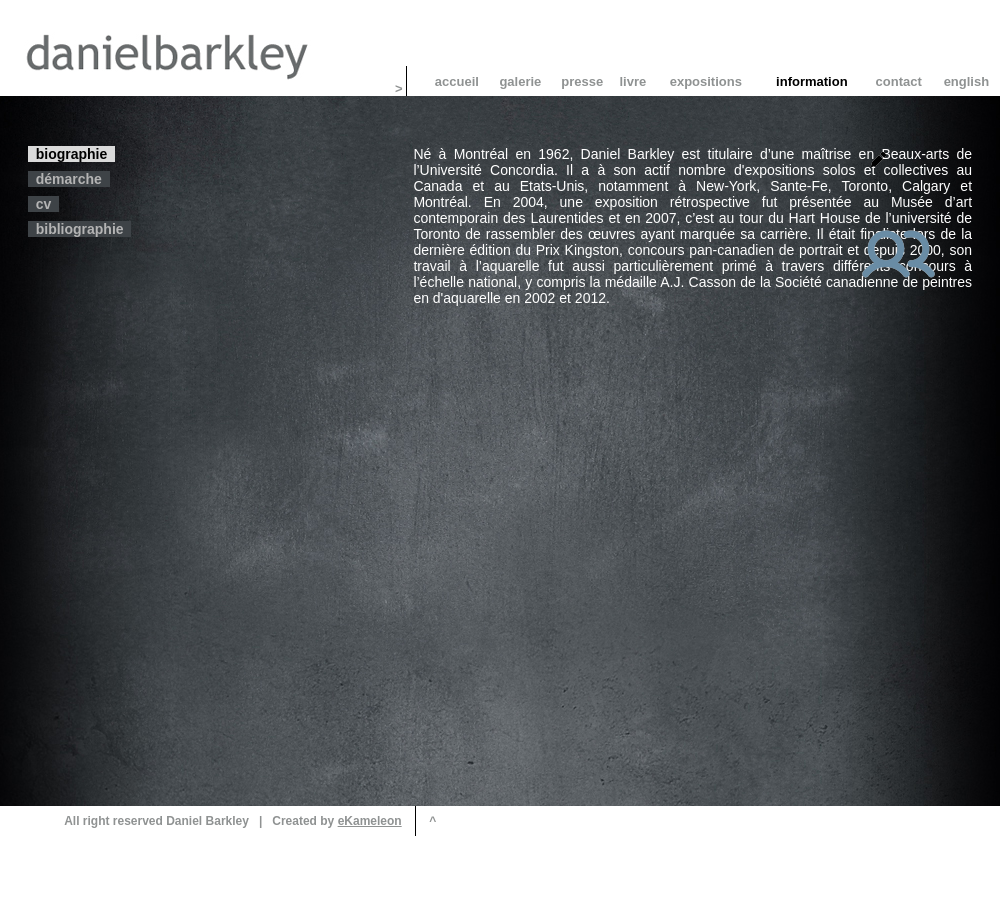 This screenshot has width=1000, height=902. What do you see at coordinates (878, 159) in the screenshot?
I see `edit or modify content` at bounding box center [878, 159].